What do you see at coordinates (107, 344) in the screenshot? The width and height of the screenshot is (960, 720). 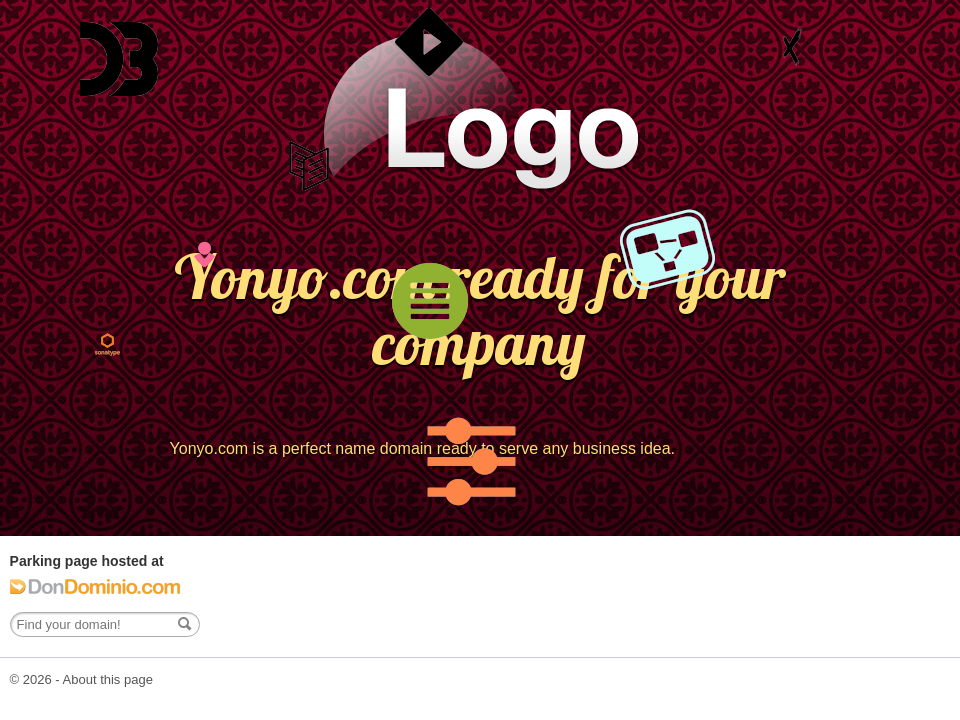 I see `navigate to Sonatype website or services` at bounding box center [107, 344].